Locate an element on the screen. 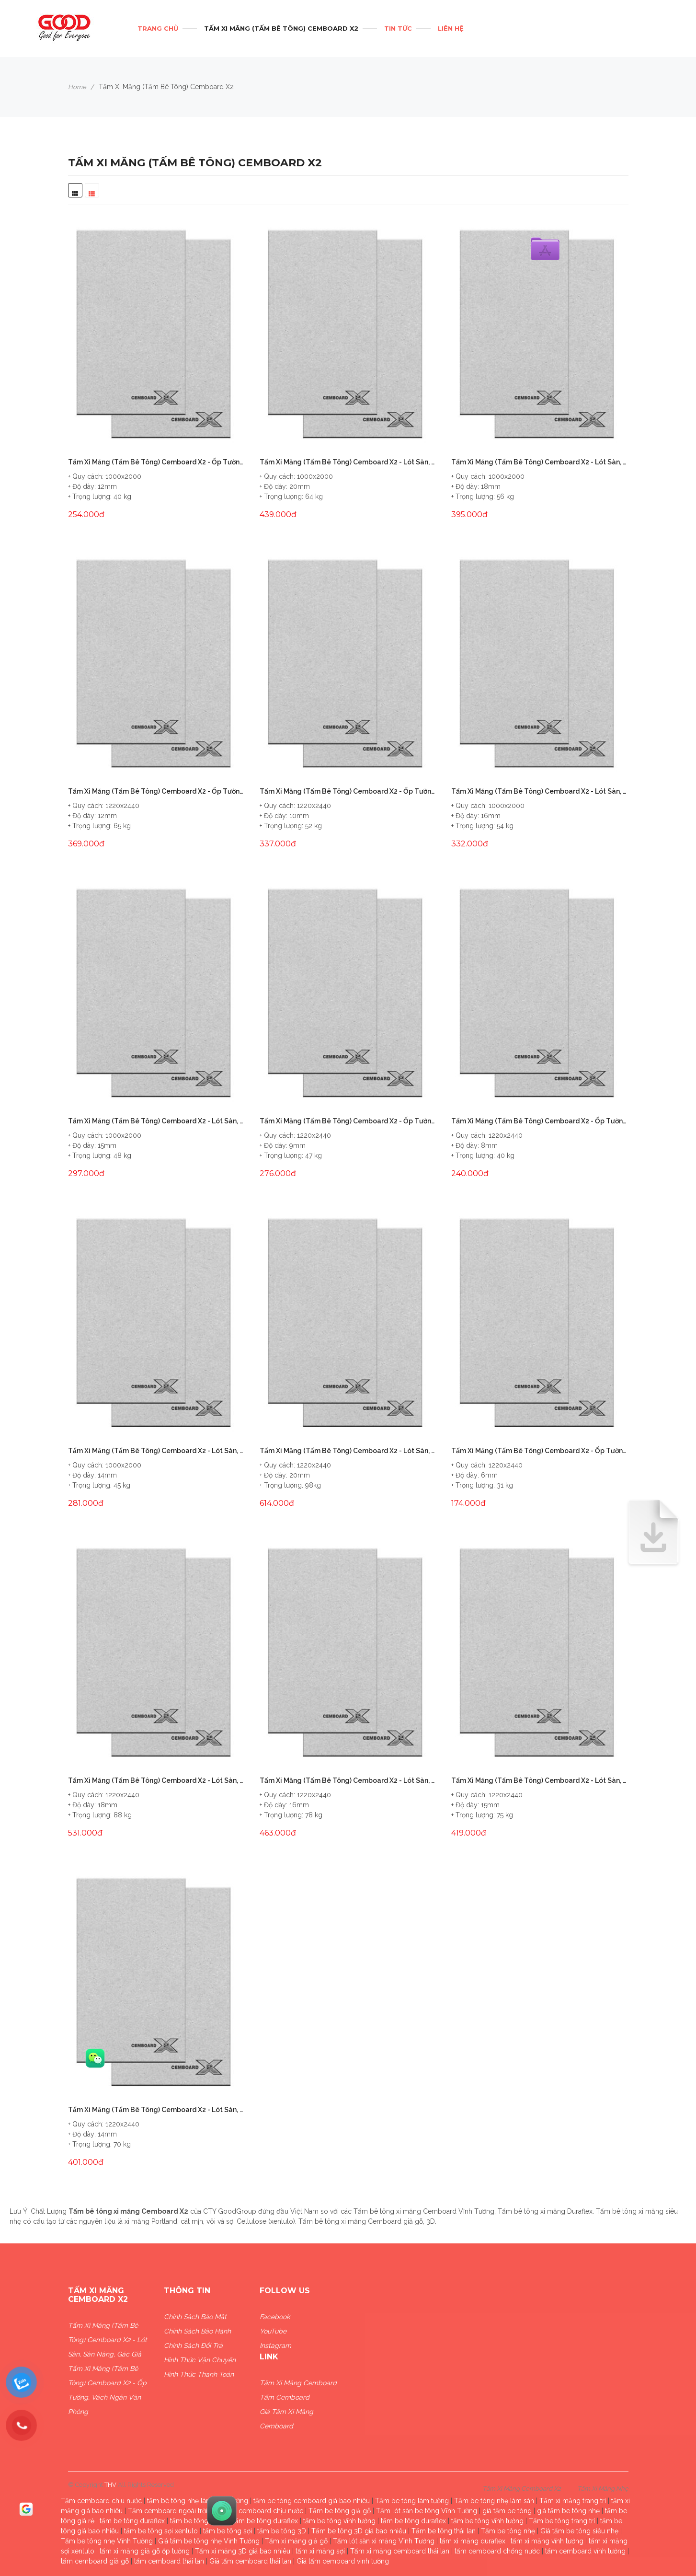  open WeChat messaging app is located at coordinates (95, 2058).